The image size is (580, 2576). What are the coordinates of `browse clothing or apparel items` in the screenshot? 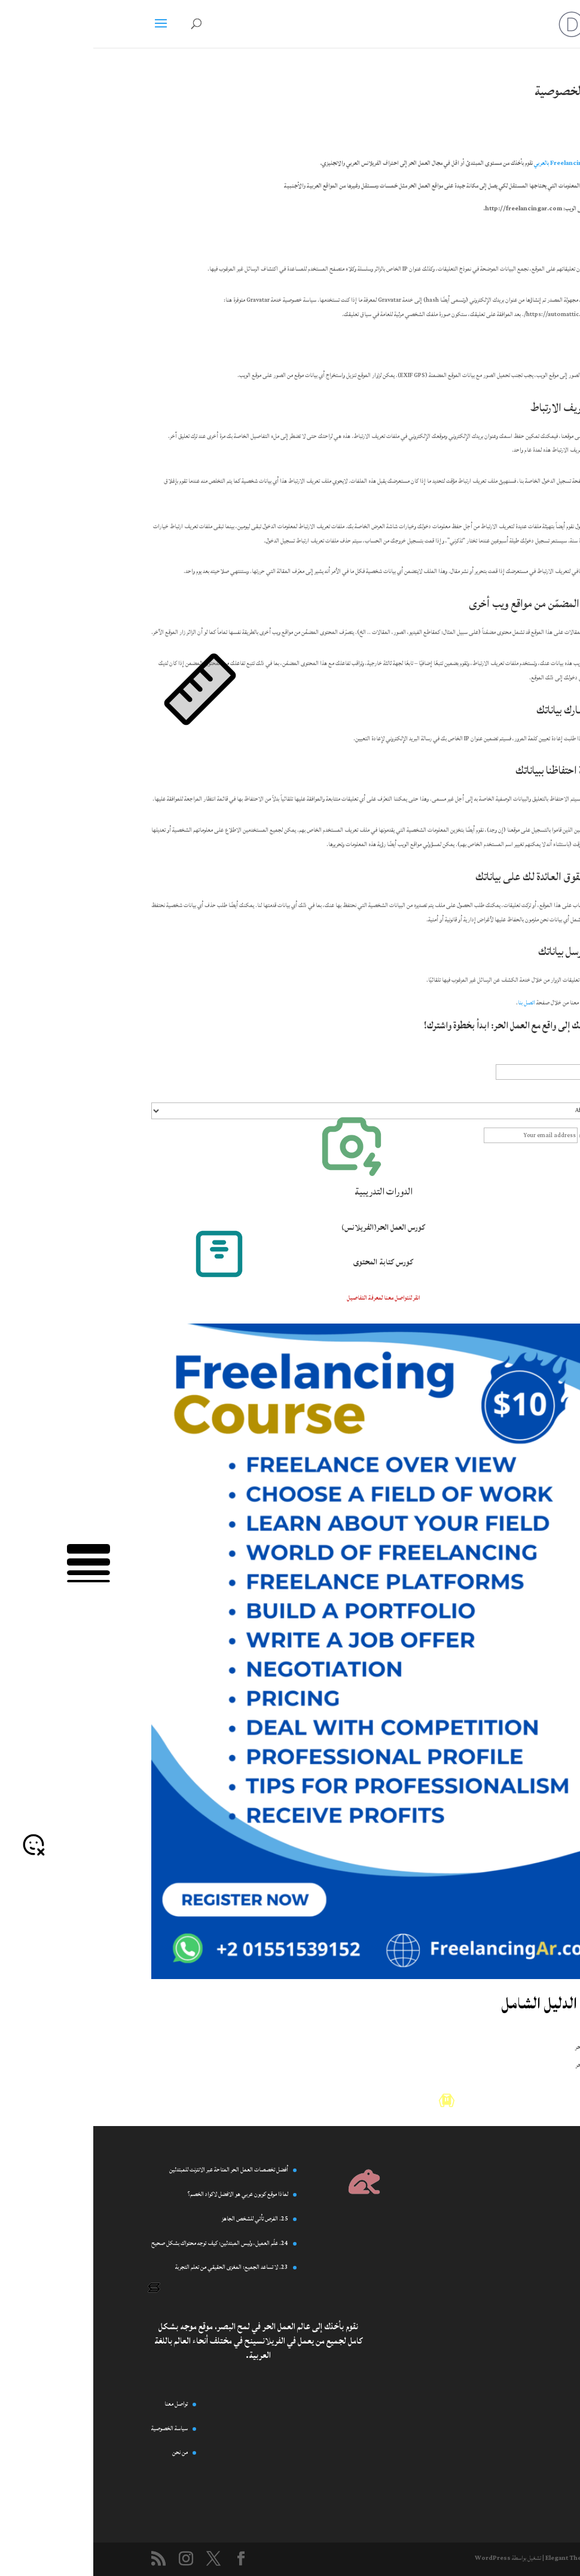 It's located at (447, 2100).